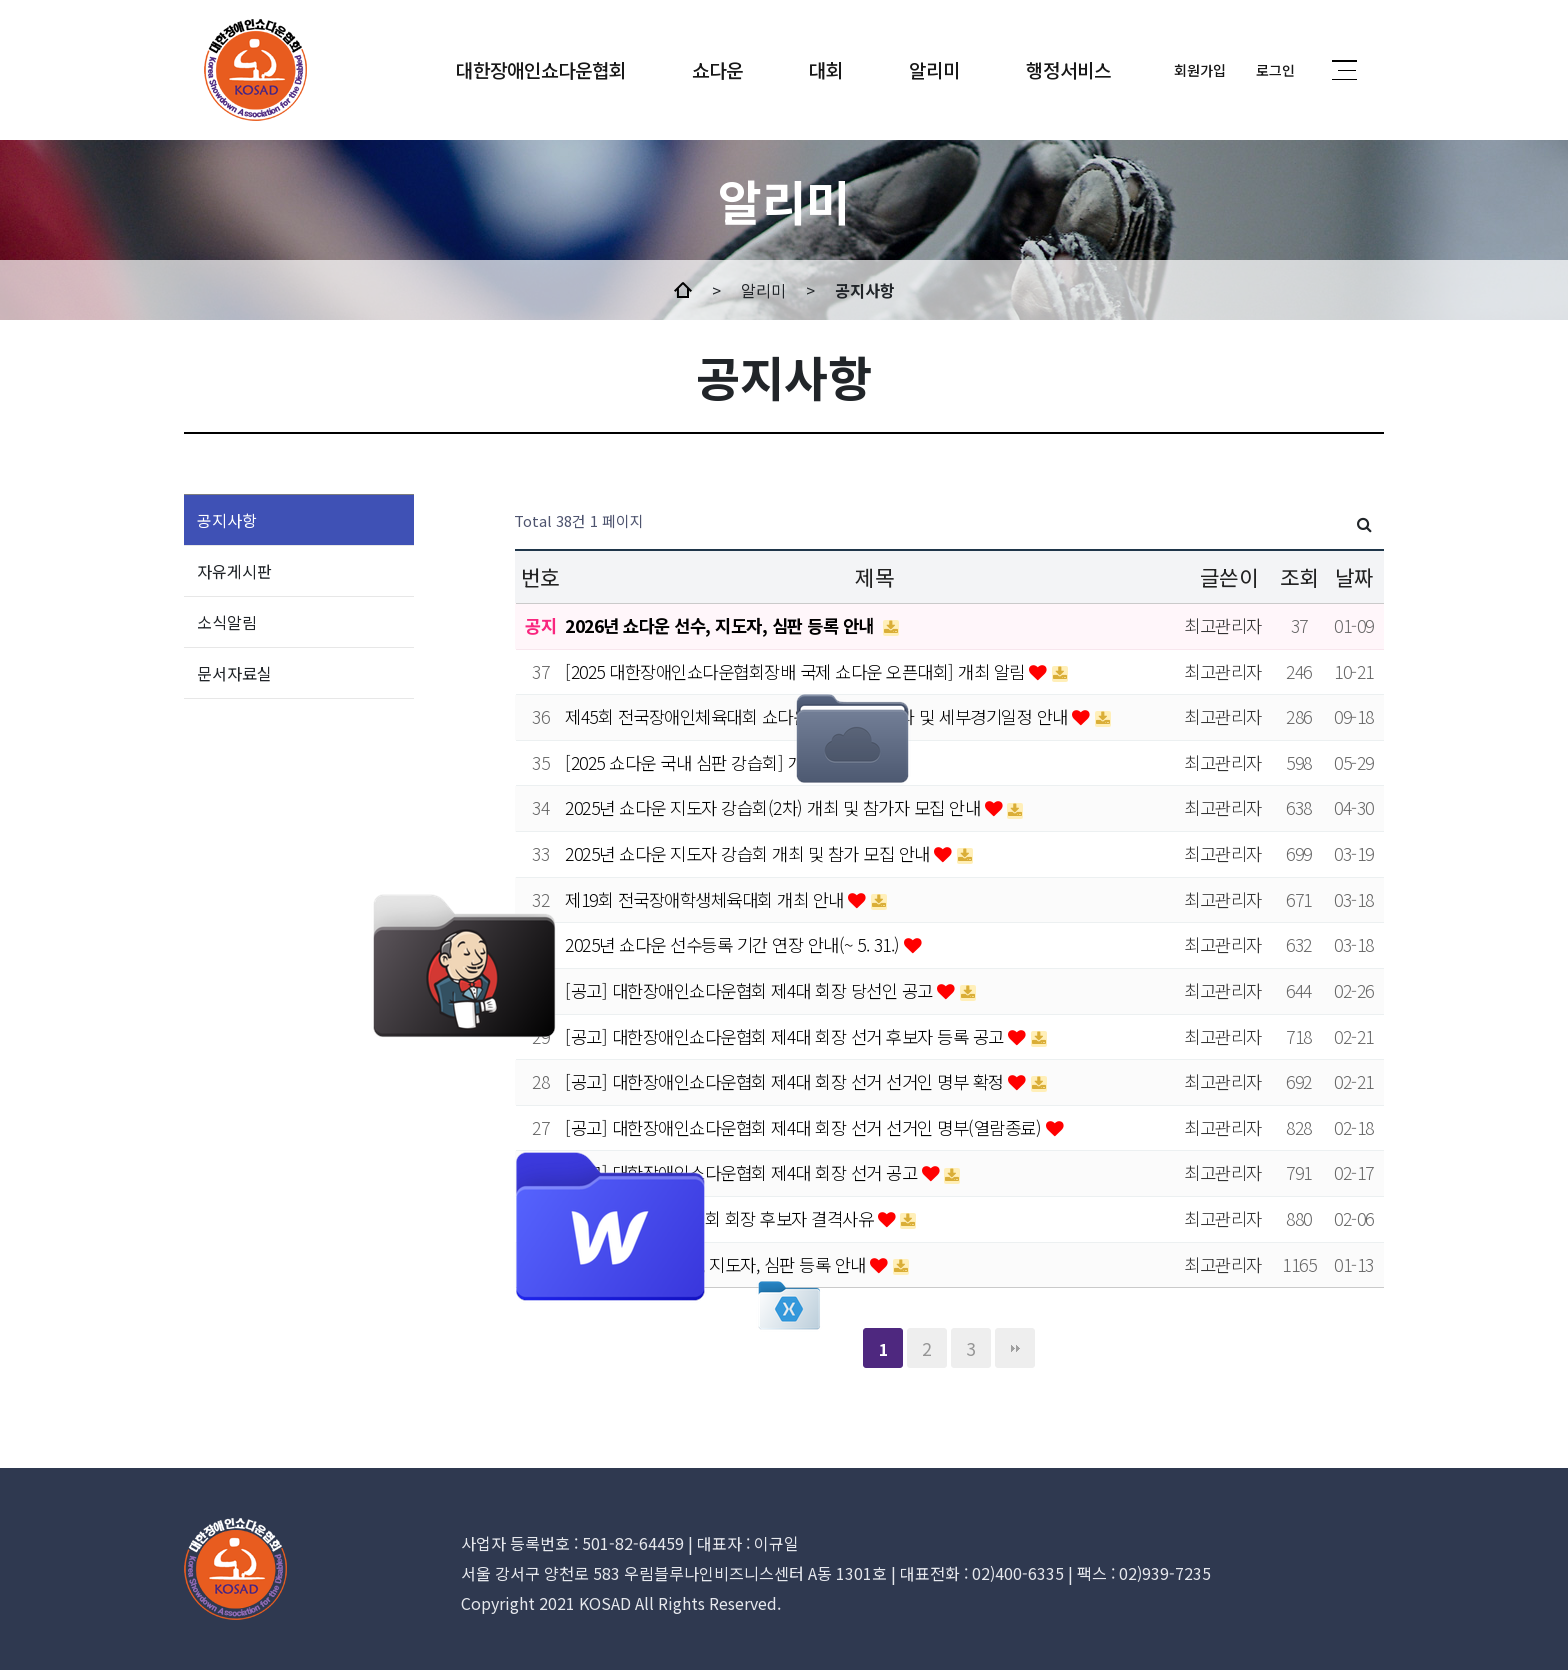 This screenshot has height=1670, width=1568. Describe the element at coordinates (852, 738) in the screenshot. I see `access cloud-synced files and folders` at that location.